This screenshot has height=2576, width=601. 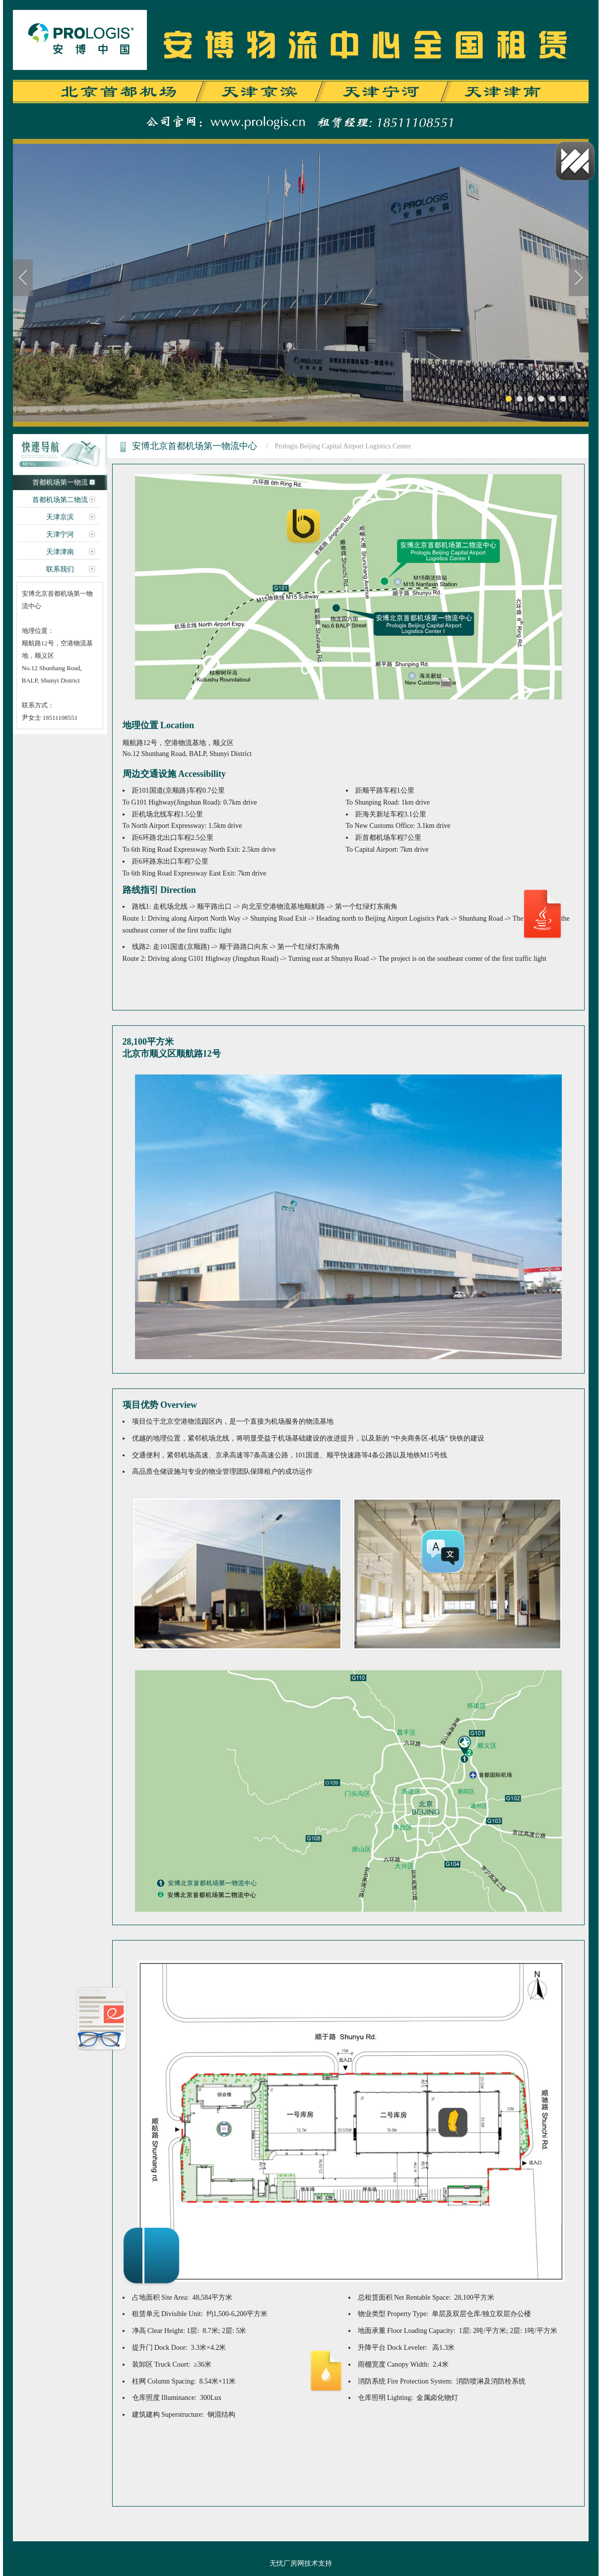 I want to click on java source code file, so click(x=542, y=915).